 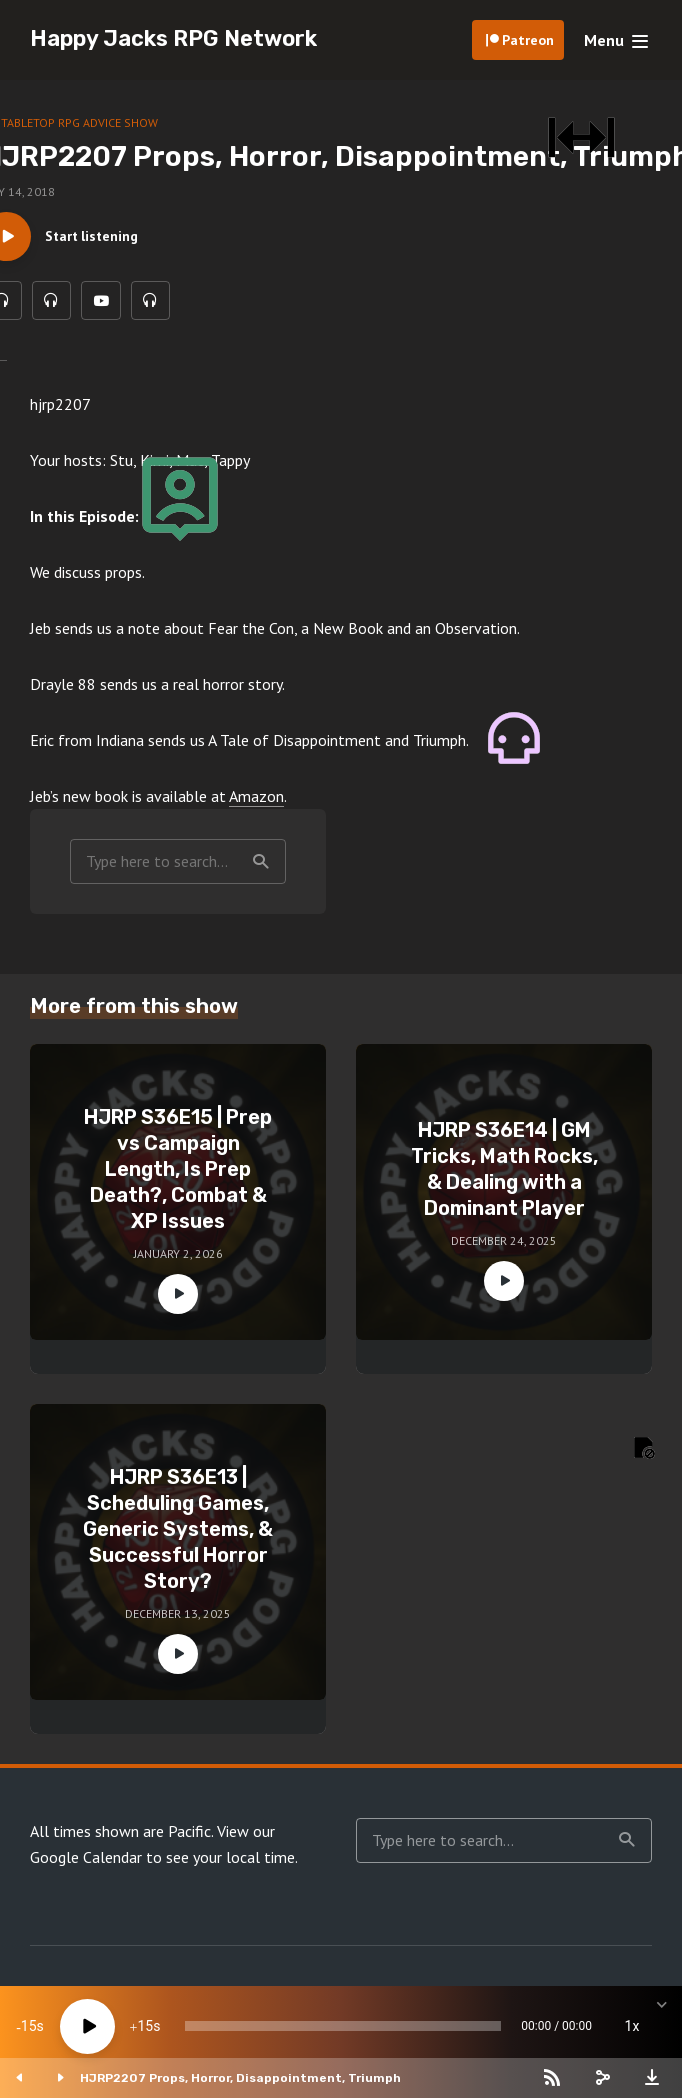 What do you see at coordinates (180, 495) in the screenshot?
I see `view profile location or address` at bounding box center [180, 495].